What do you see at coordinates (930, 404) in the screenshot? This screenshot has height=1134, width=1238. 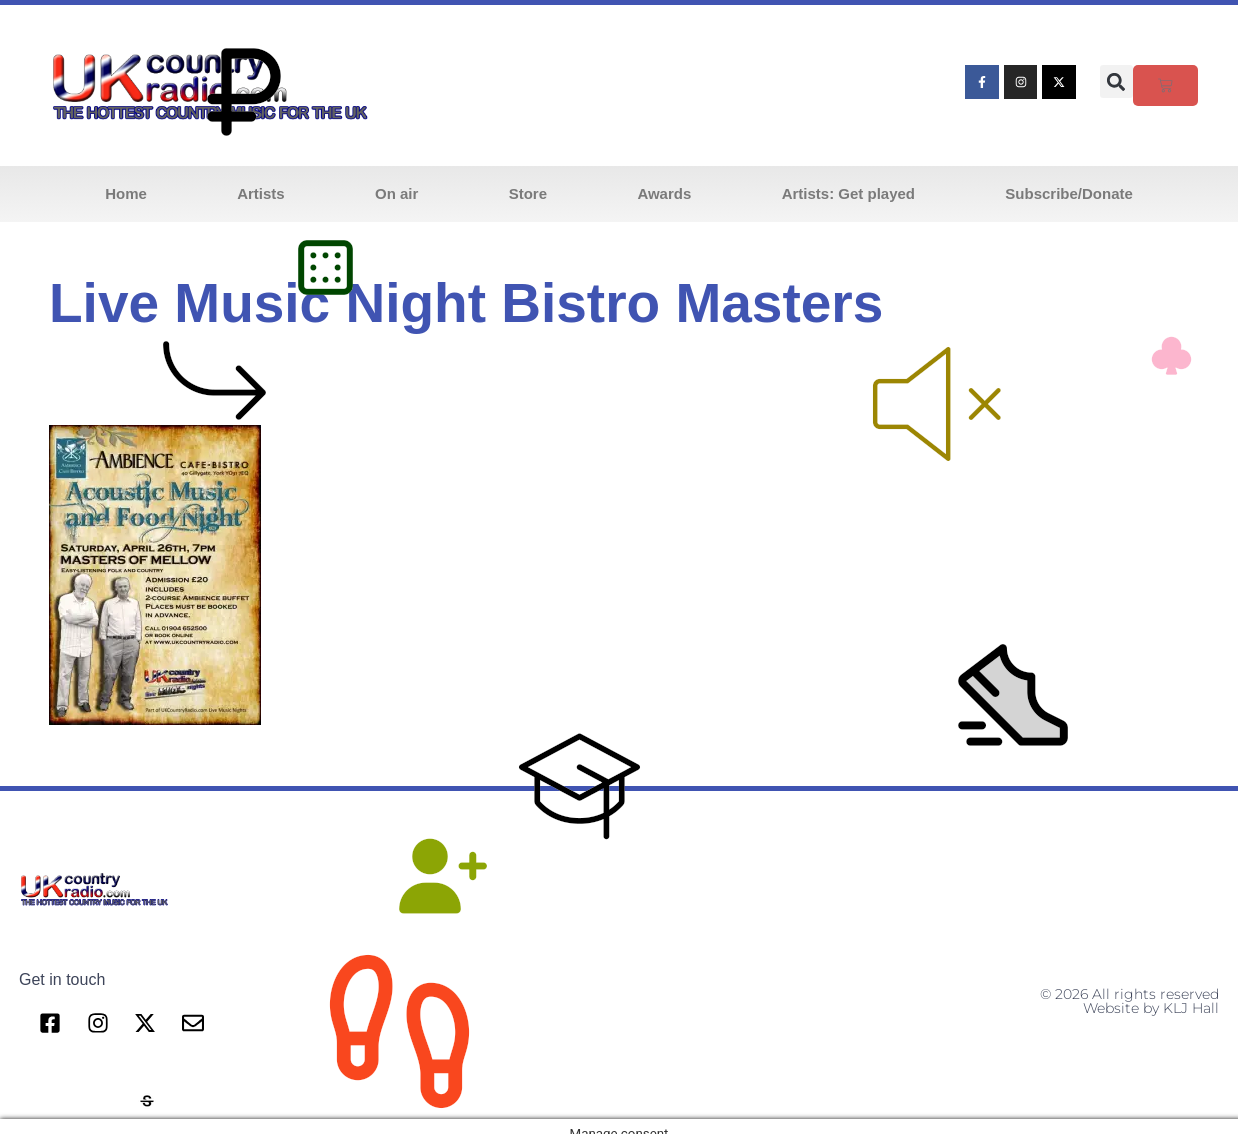 I see `mute audio or sound` at bounding box center [930, 404].